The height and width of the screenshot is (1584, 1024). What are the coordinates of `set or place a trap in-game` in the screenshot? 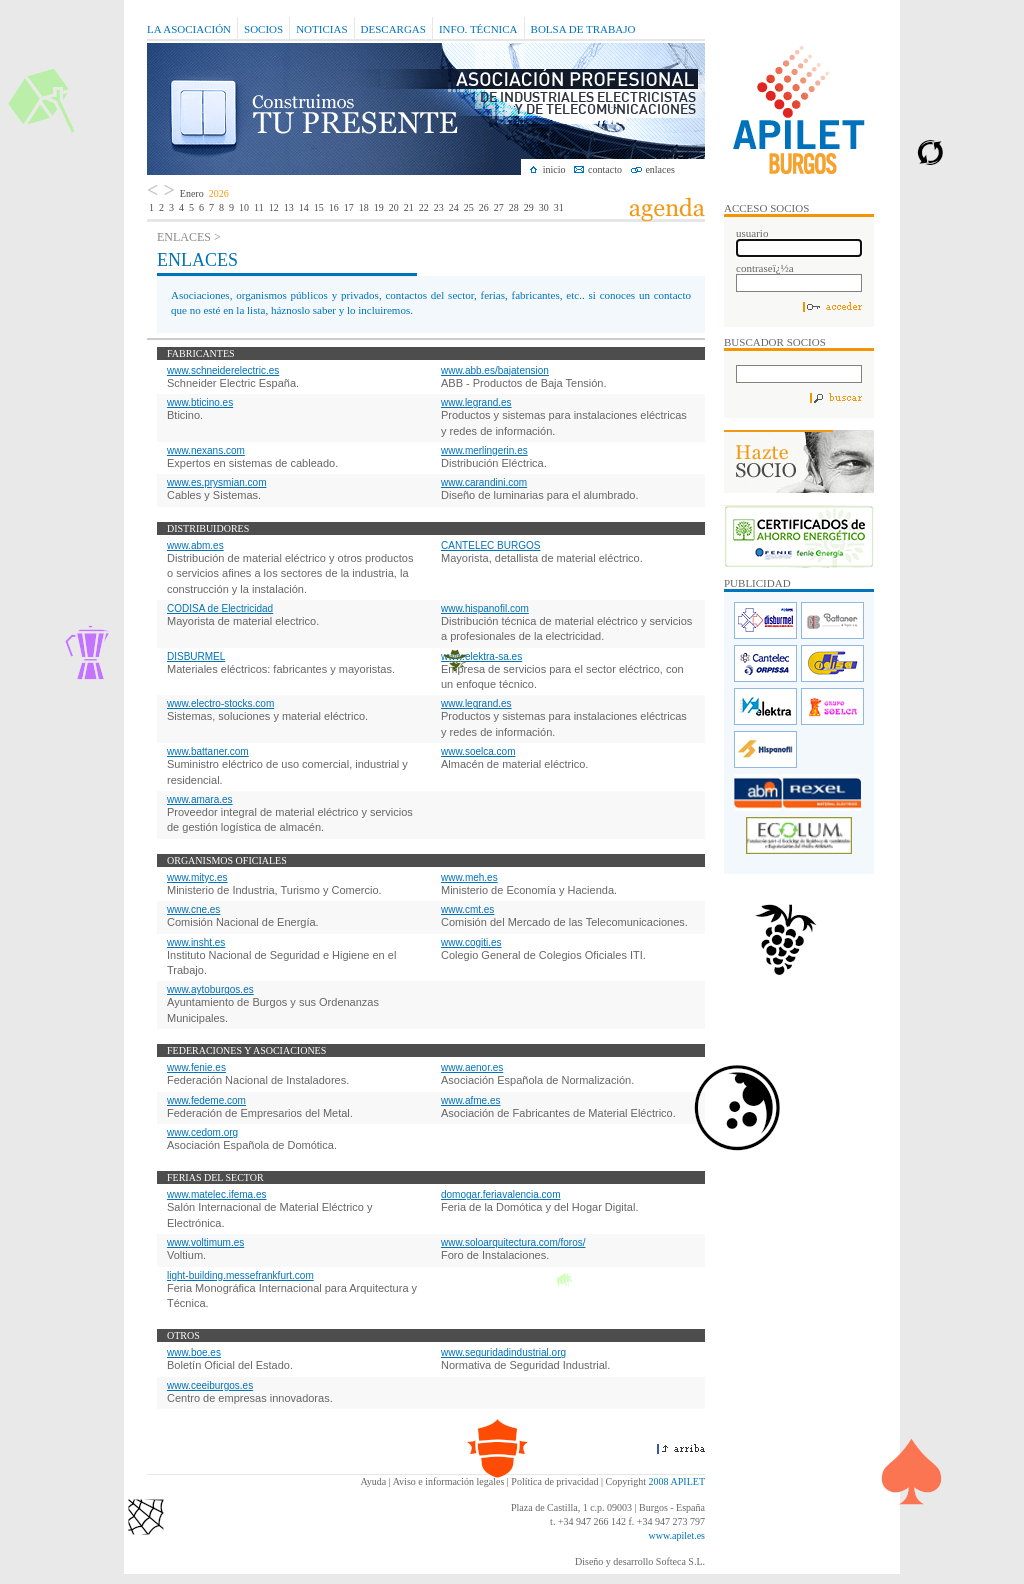 It's located at (41, 100).